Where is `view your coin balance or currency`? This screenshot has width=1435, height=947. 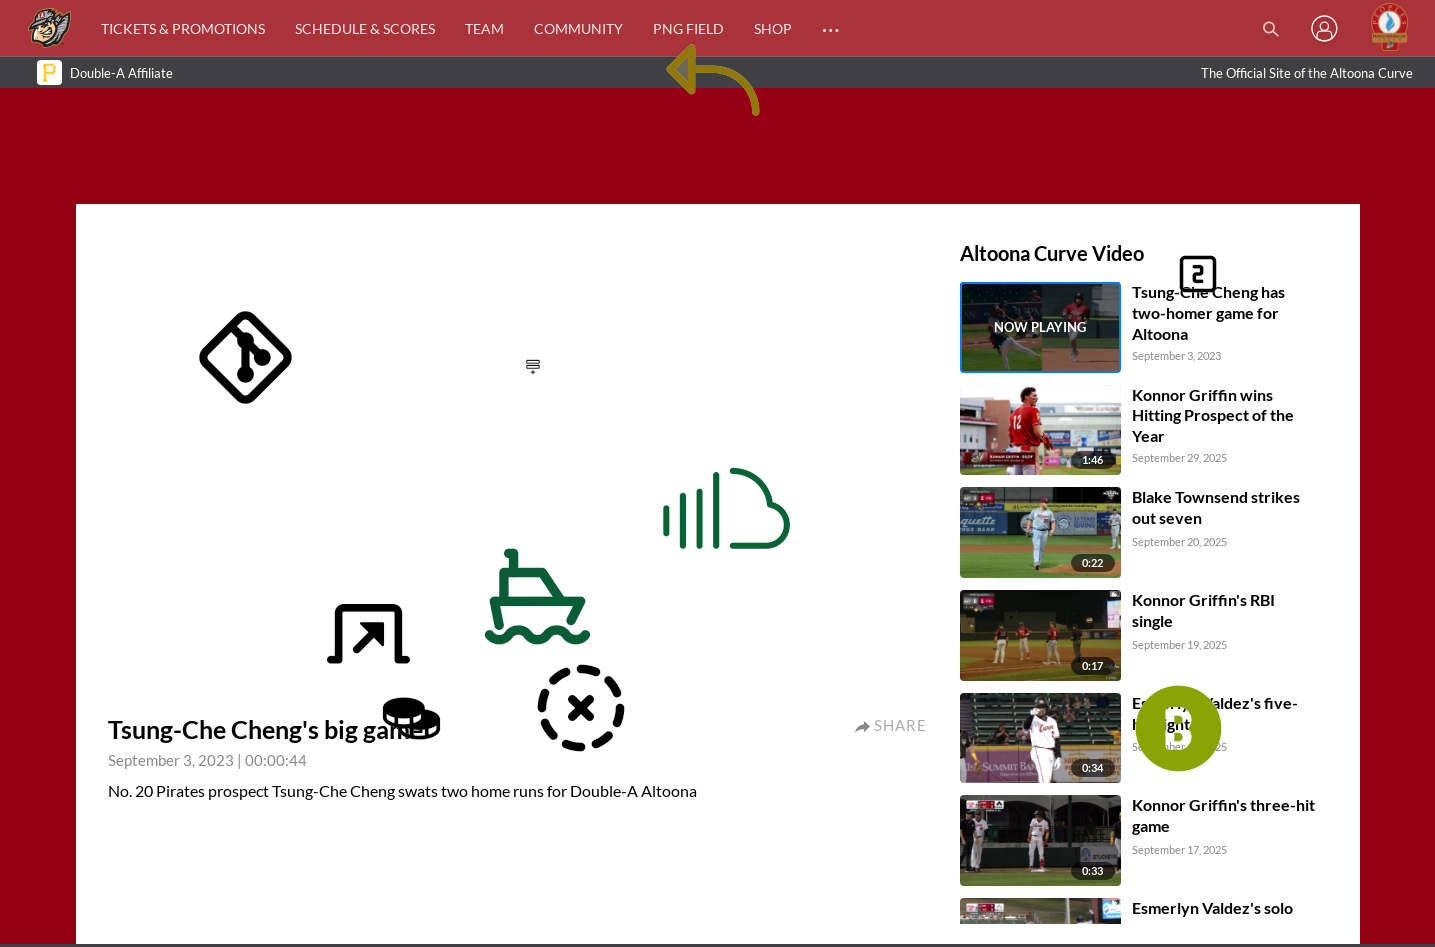 view your coin balance or currency is located at coordinates (411, 718).